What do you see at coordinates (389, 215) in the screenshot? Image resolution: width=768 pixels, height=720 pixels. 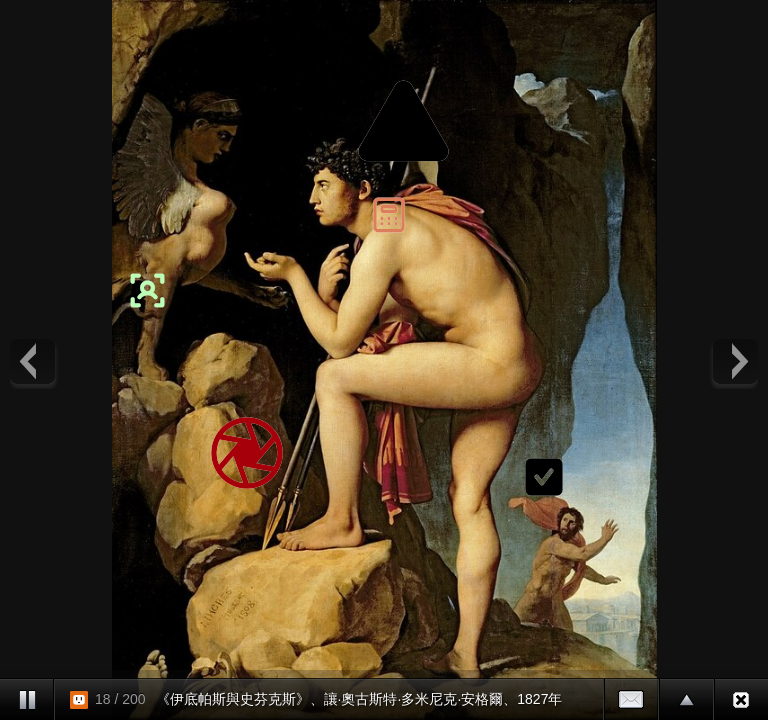 I see `open the calculator app` at bounding box center [389, 215].